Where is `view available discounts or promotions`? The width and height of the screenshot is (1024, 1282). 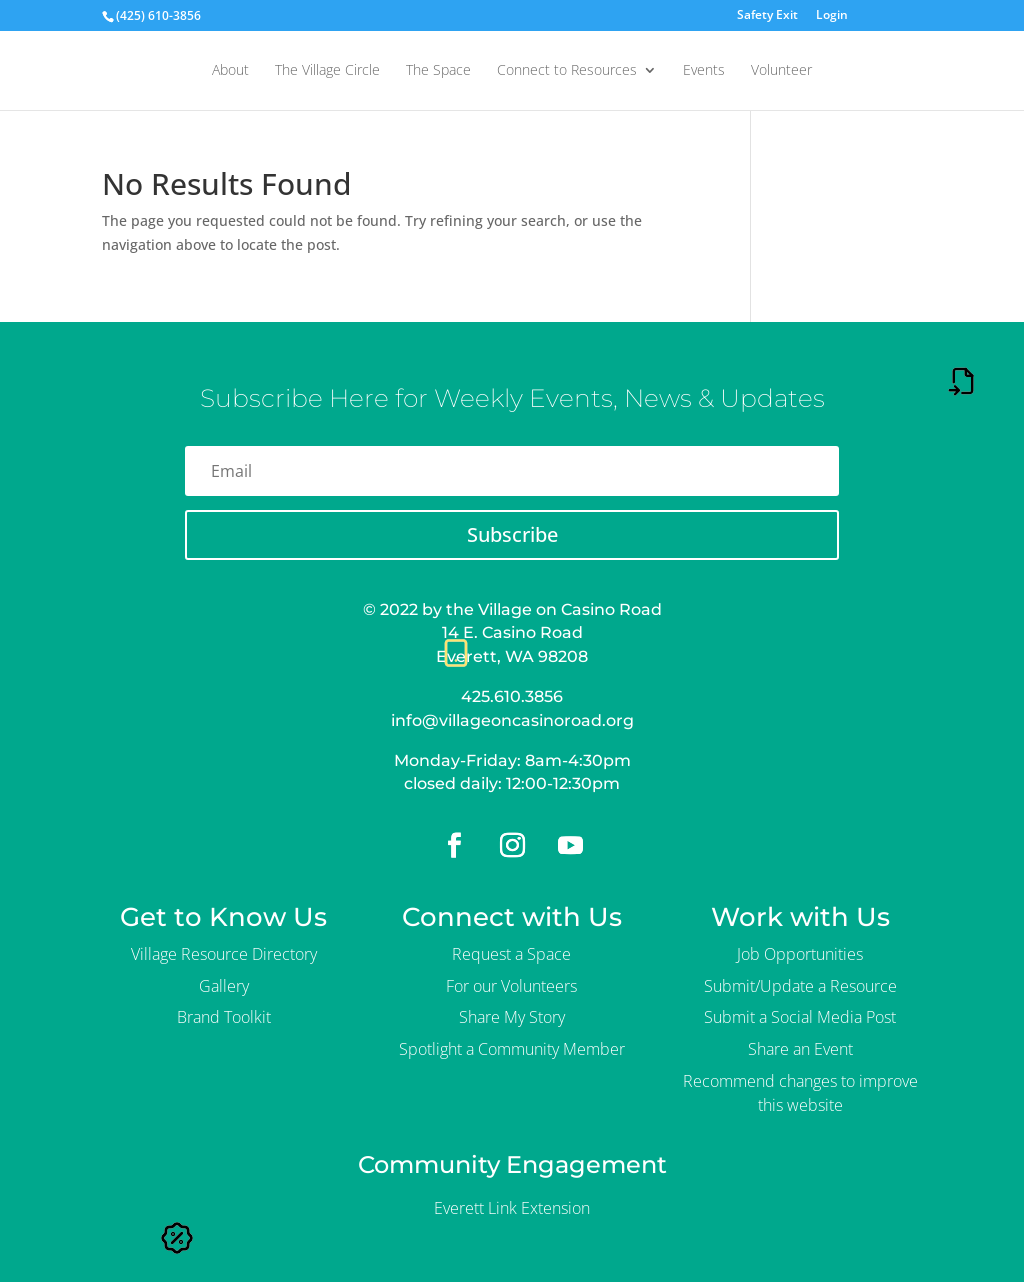
view available discounts or promotions is located at coordinates (177, 1238).